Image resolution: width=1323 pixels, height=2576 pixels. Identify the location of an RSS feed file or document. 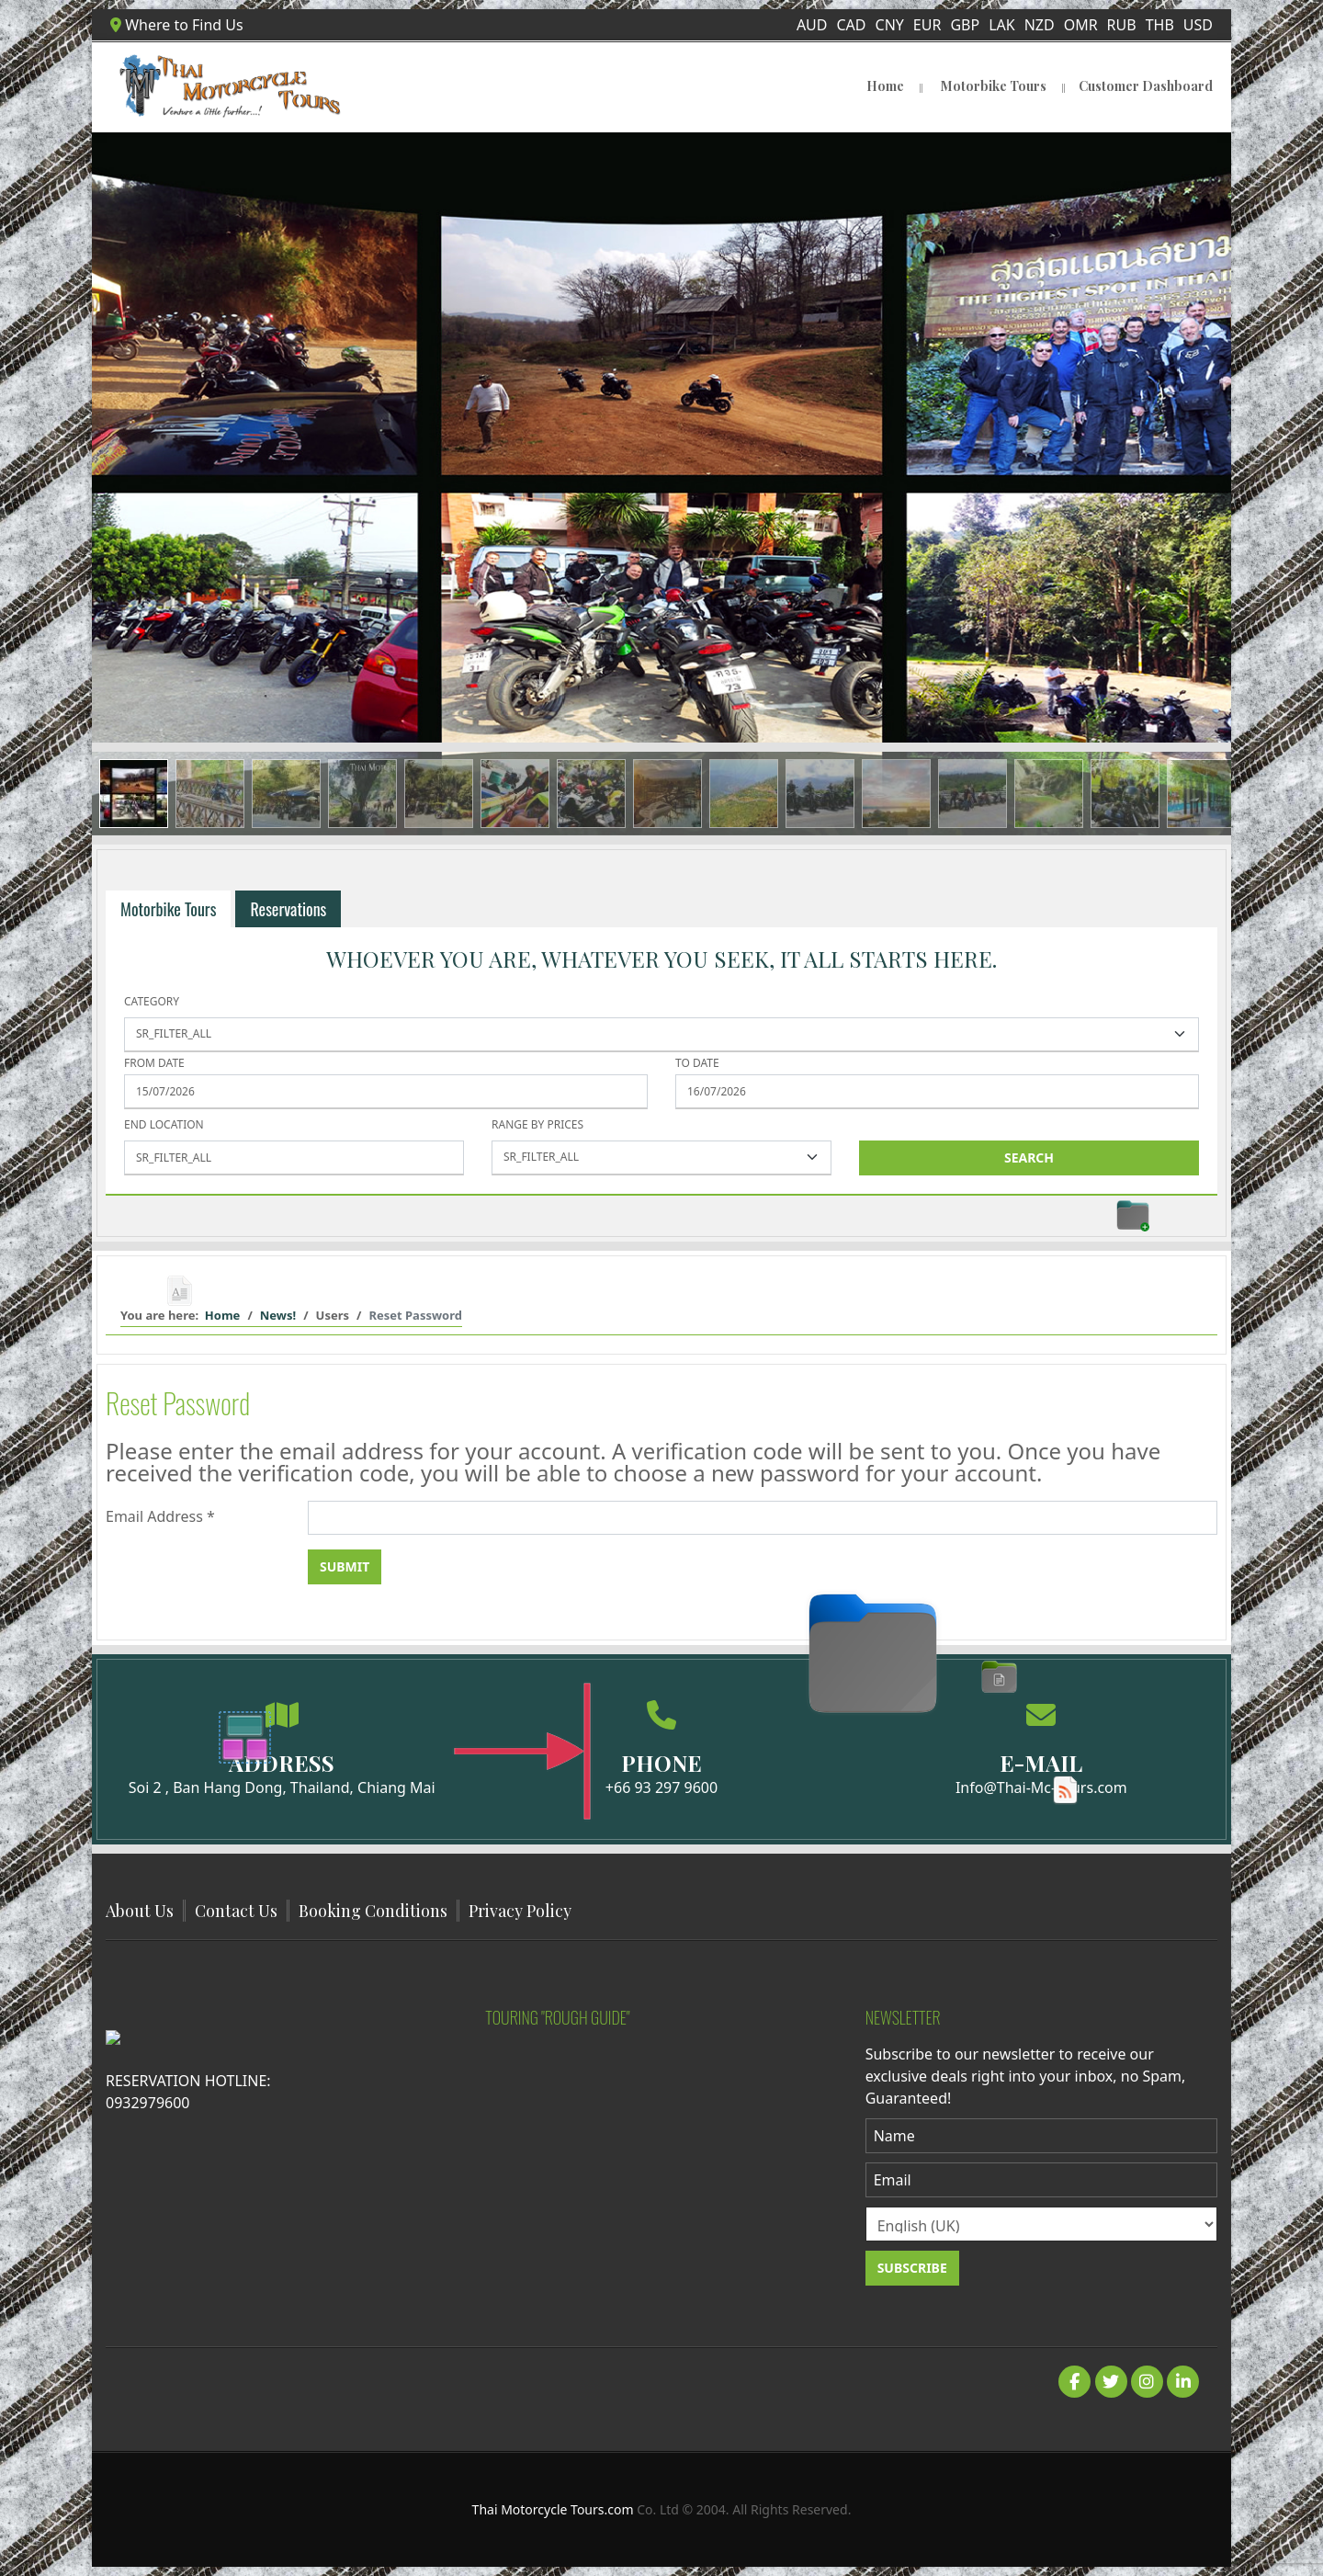
(1065, 1789).